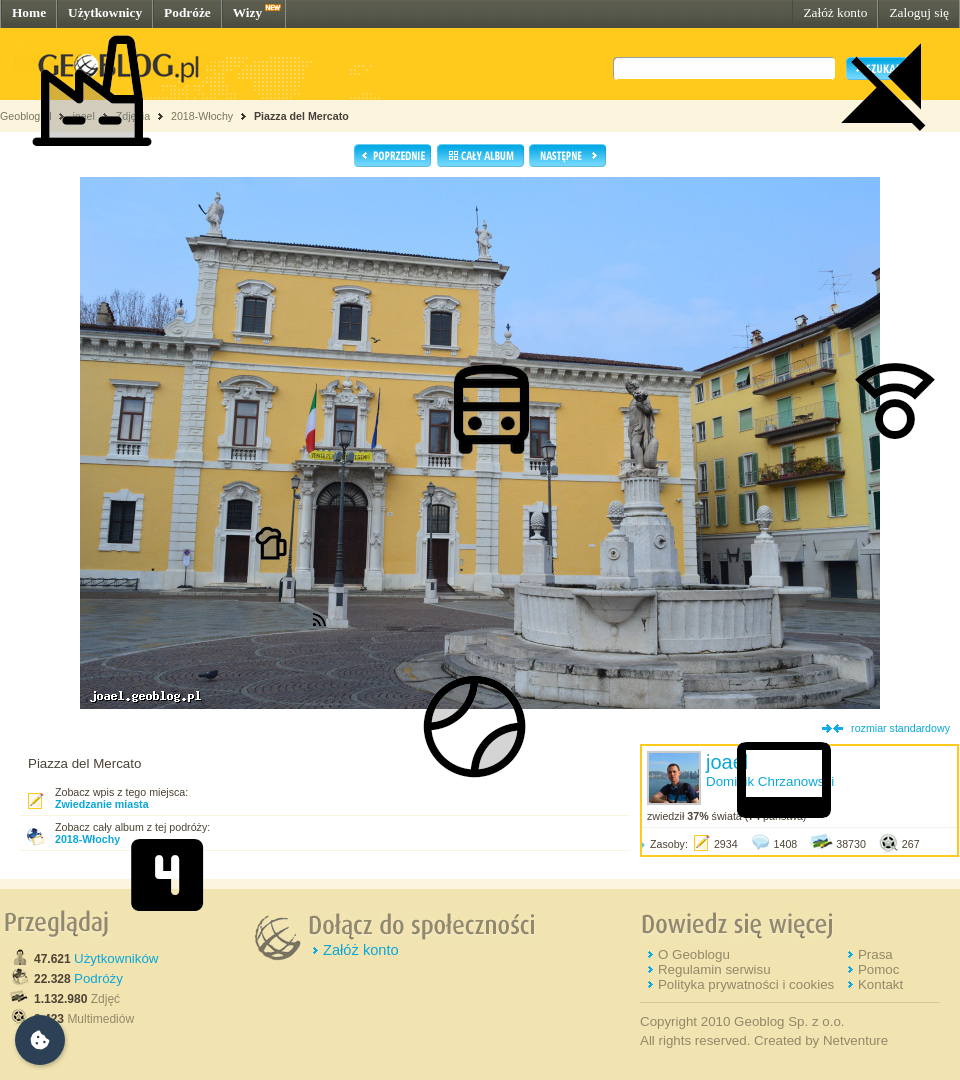 The width and height of the screenshot is (960, 1080). Describe the element at coordinates (319, 619) in the screenshot. I see `subscribe to RSS feed` at that location.